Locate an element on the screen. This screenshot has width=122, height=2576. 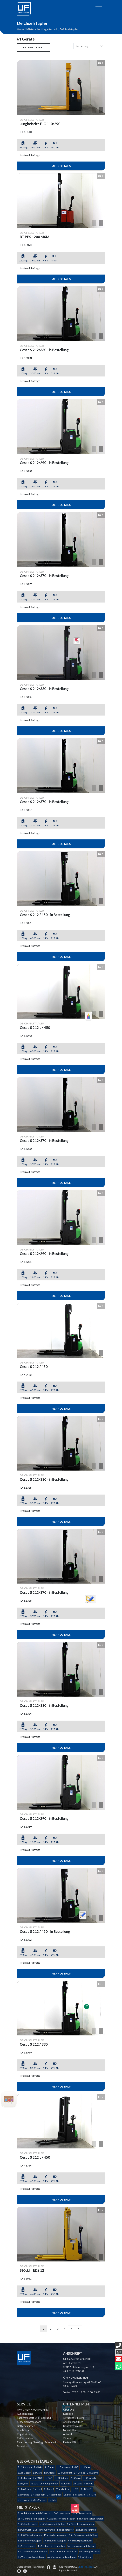
open the music player app is located at coordinates (75, 2508).